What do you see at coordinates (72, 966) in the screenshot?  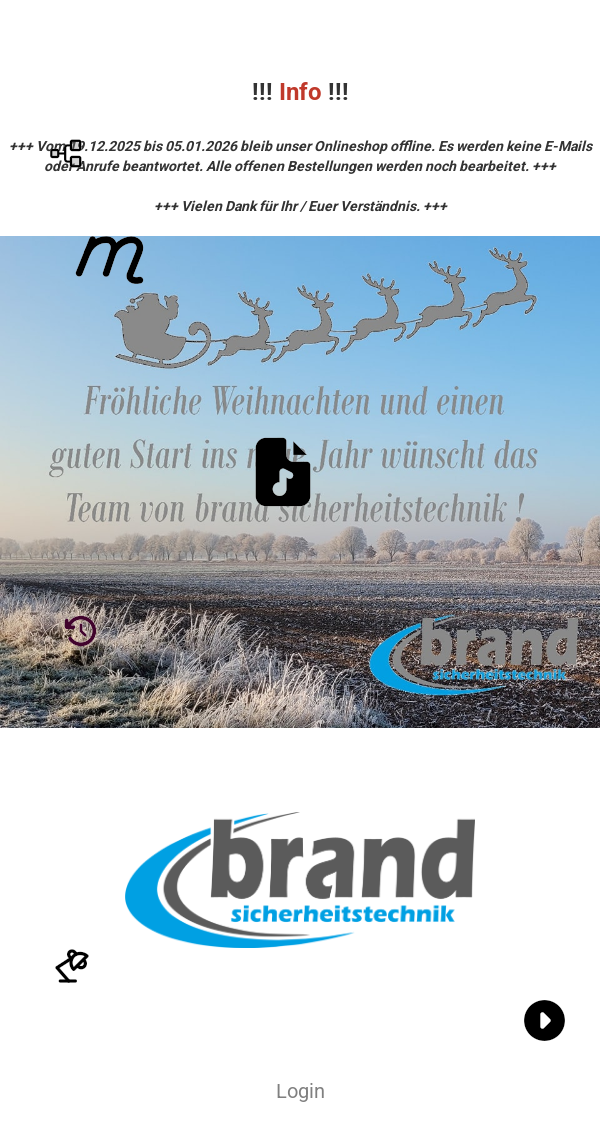 I see `toggle desk lamp or reading light` at bounding box center [72, 966].